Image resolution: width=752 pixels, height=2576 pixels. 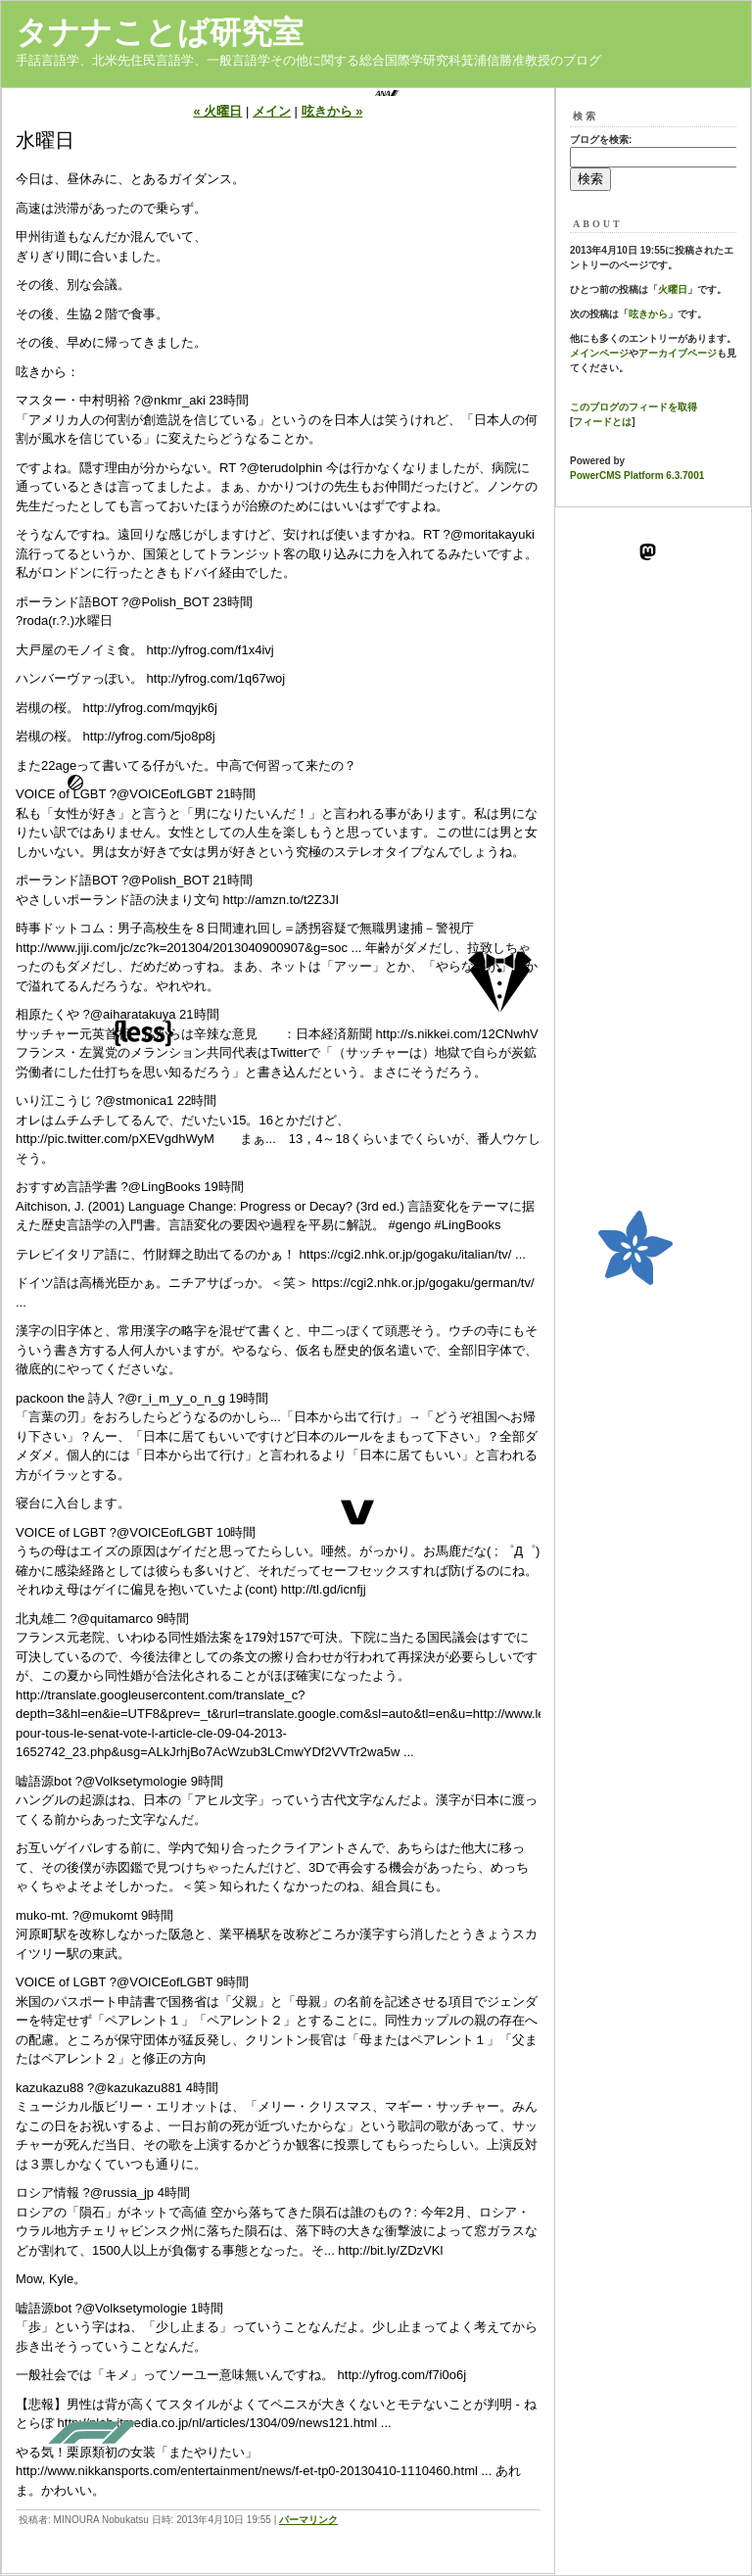 What do you see at coordinates (357, 1512) in the screenshot?
I see `open veed video editing app` at bounding box center [357, 1512].